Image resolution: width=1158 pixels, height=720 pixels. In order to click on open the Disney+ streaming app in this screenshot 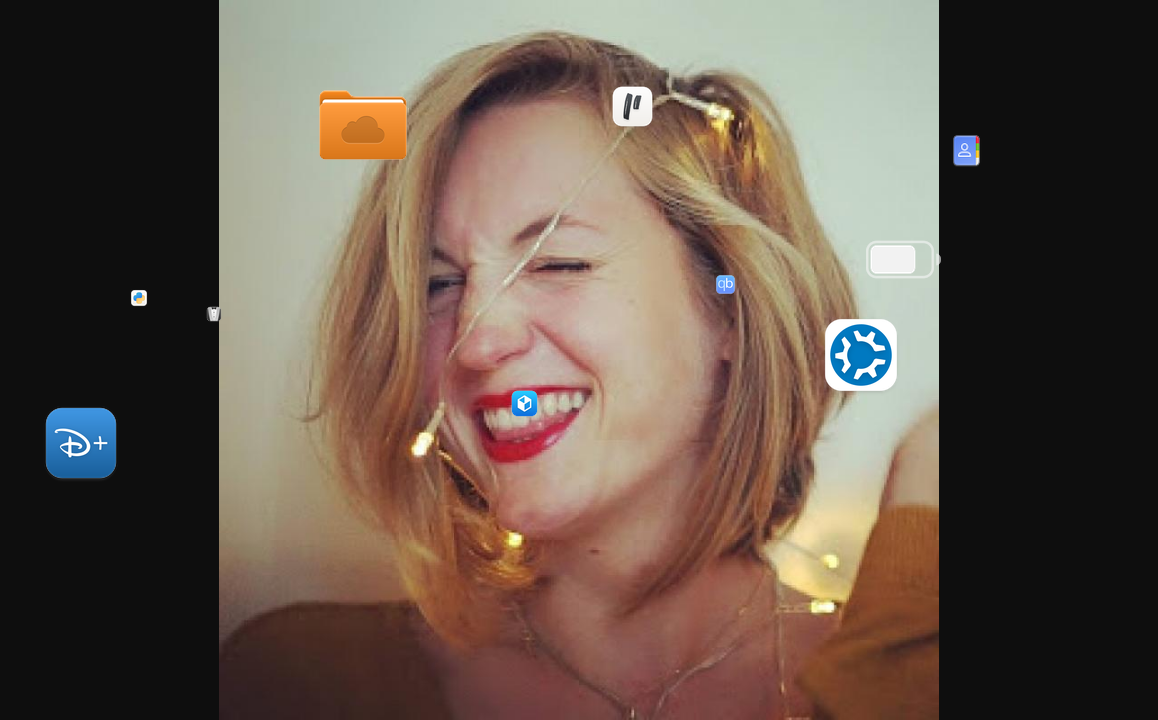, I will do `click(81, 443)`.